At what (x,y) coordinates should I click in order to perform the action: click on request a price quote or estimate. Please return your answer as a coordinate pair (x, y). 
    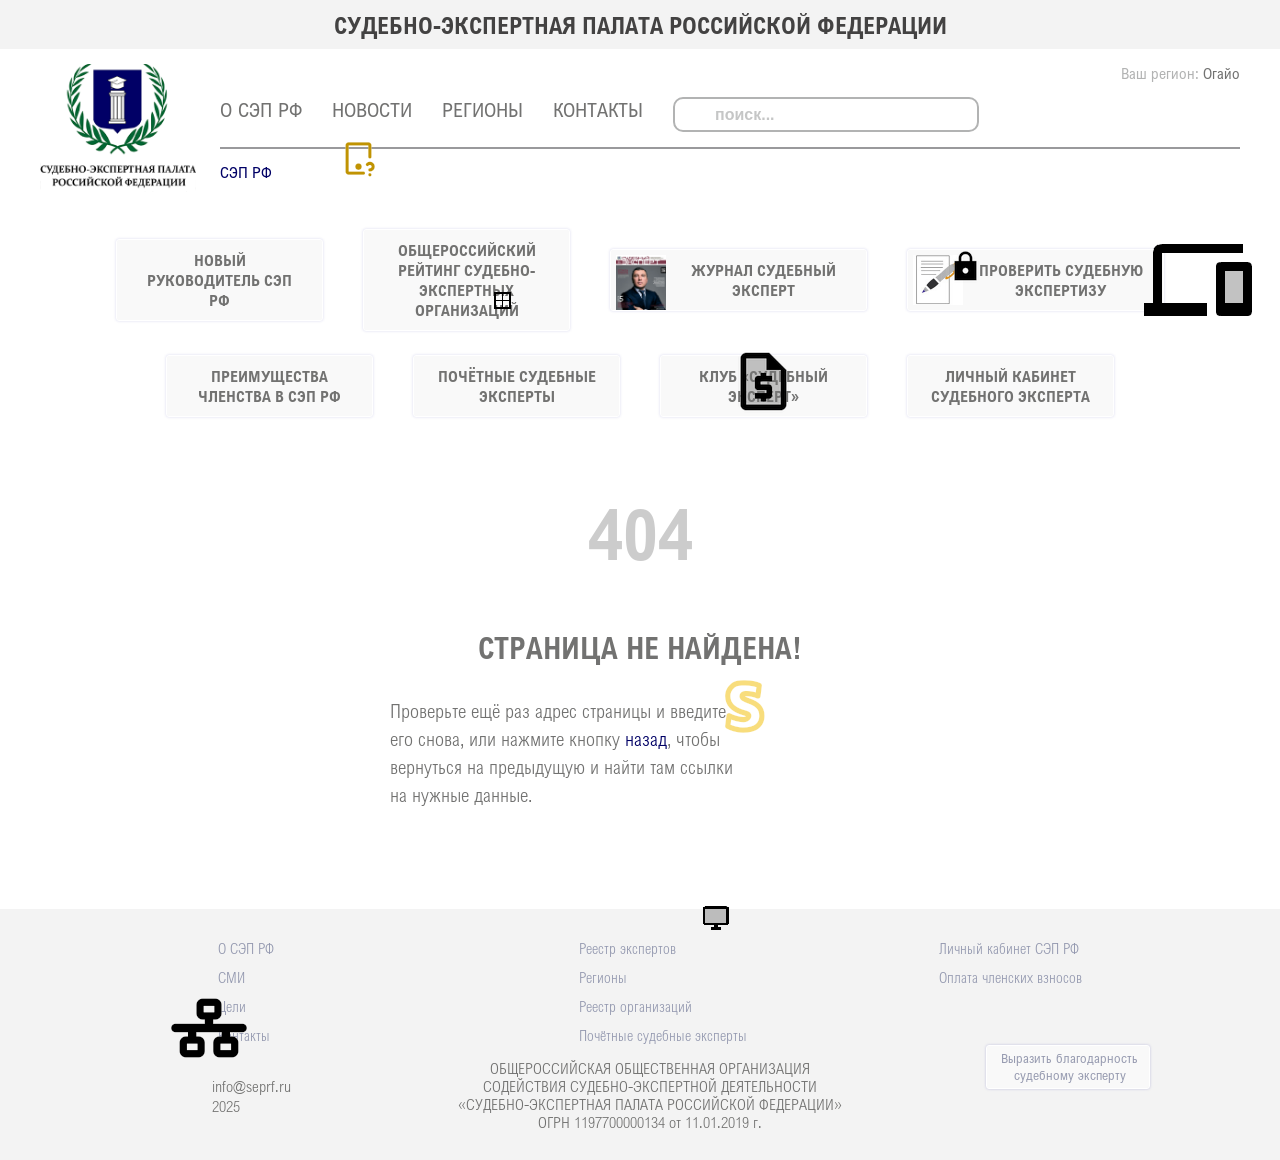
    Looking at the image, I should click on (763, 381).